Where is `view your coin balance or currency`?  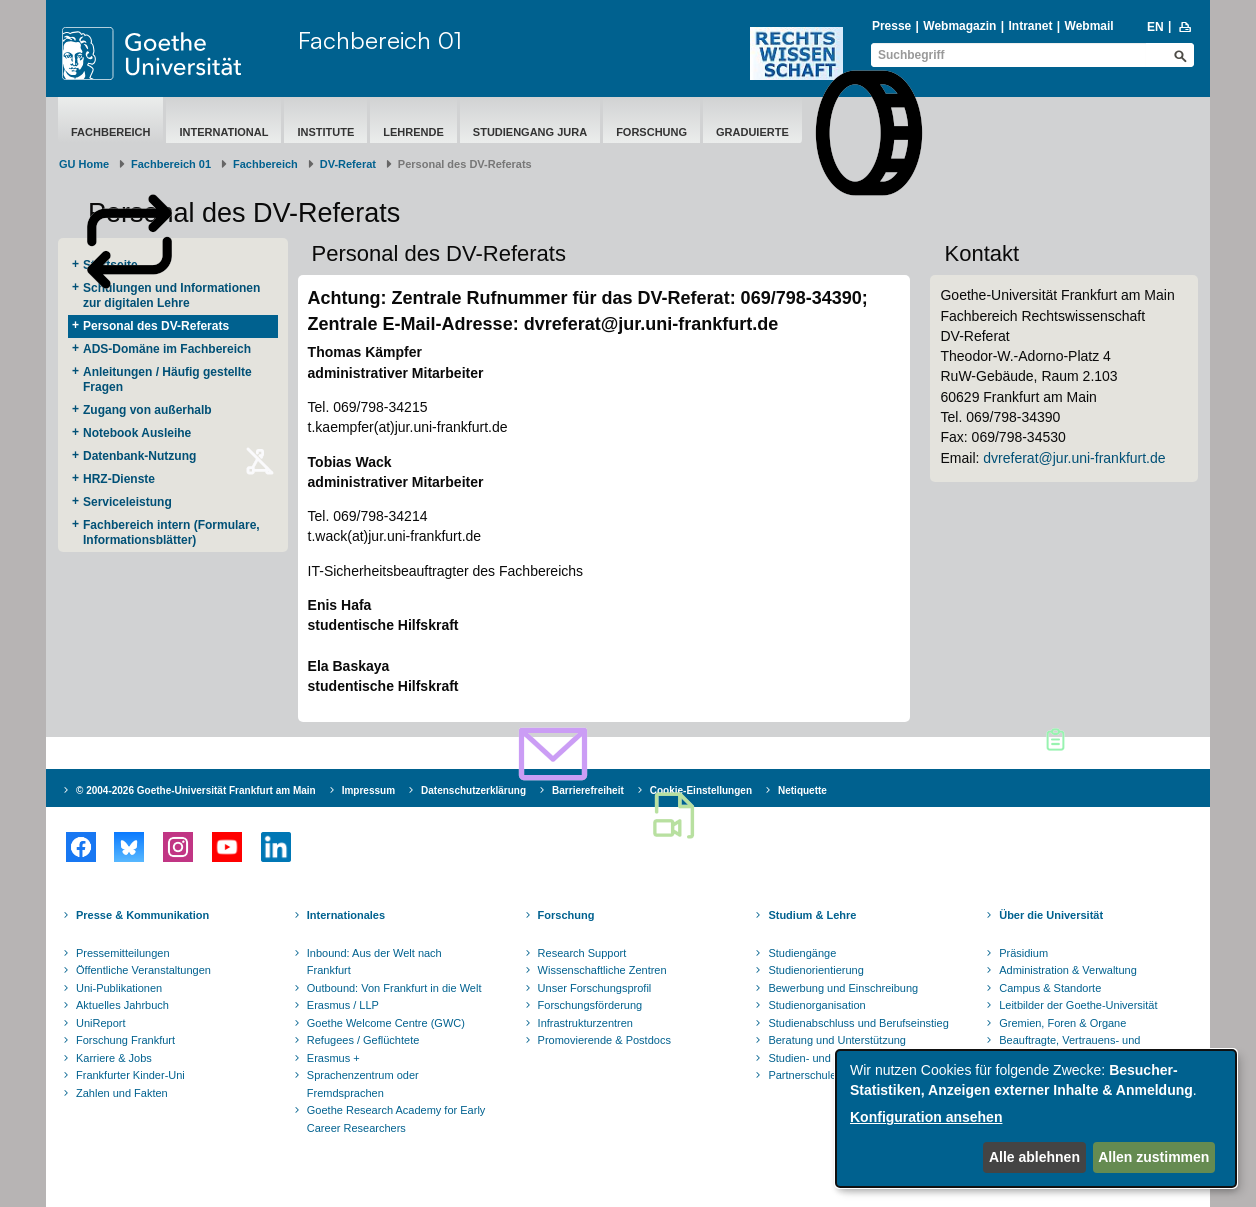 view your coin balance or currency is located at coordinates (869, 133).